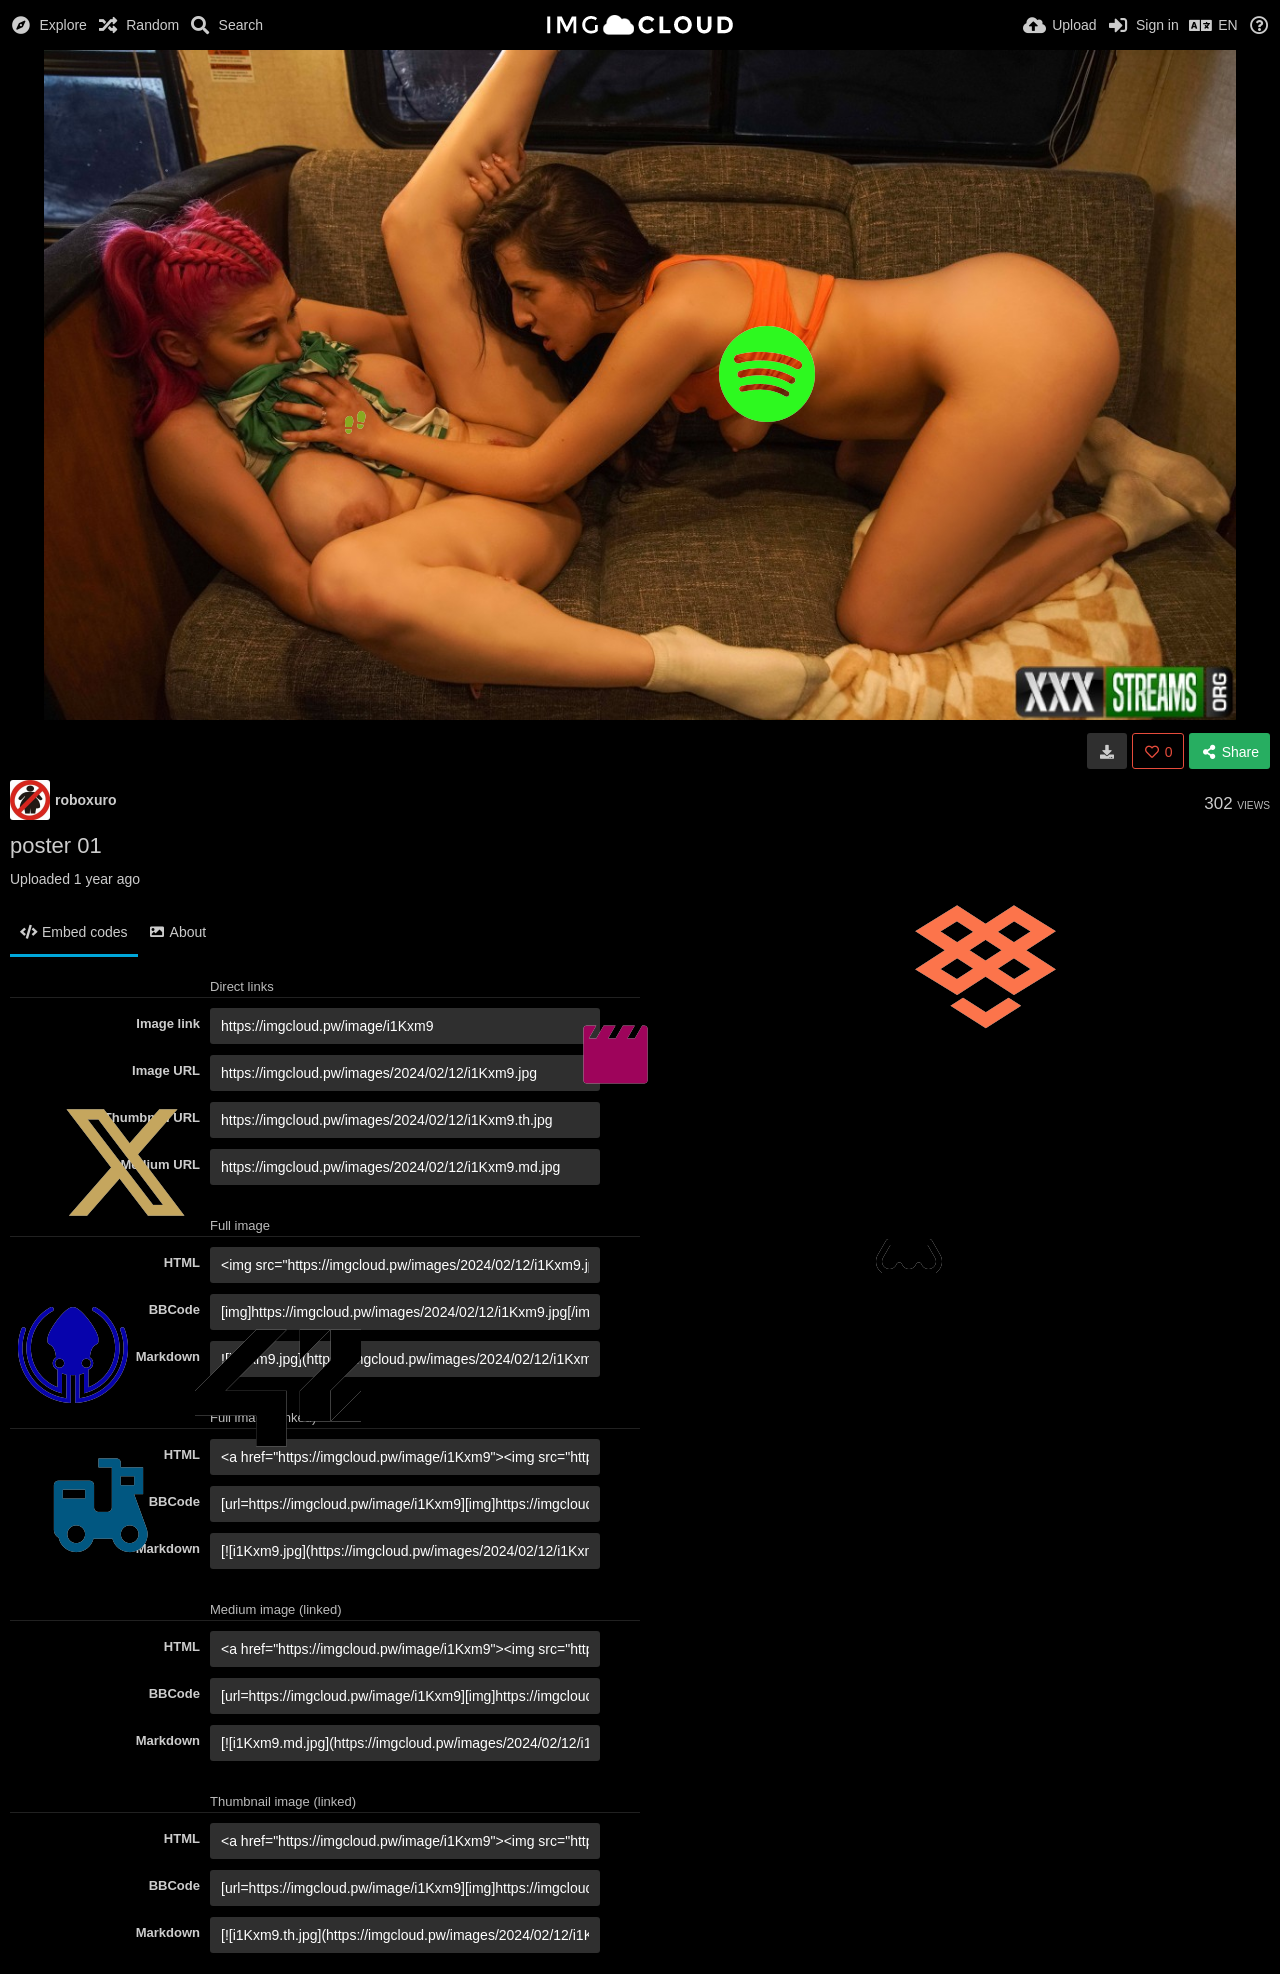 The image size is (1280, 1974). What do you see at coordinates (985, 962) in the screenshot?
I see `open dropbox app` at bounding box center [985, 962].